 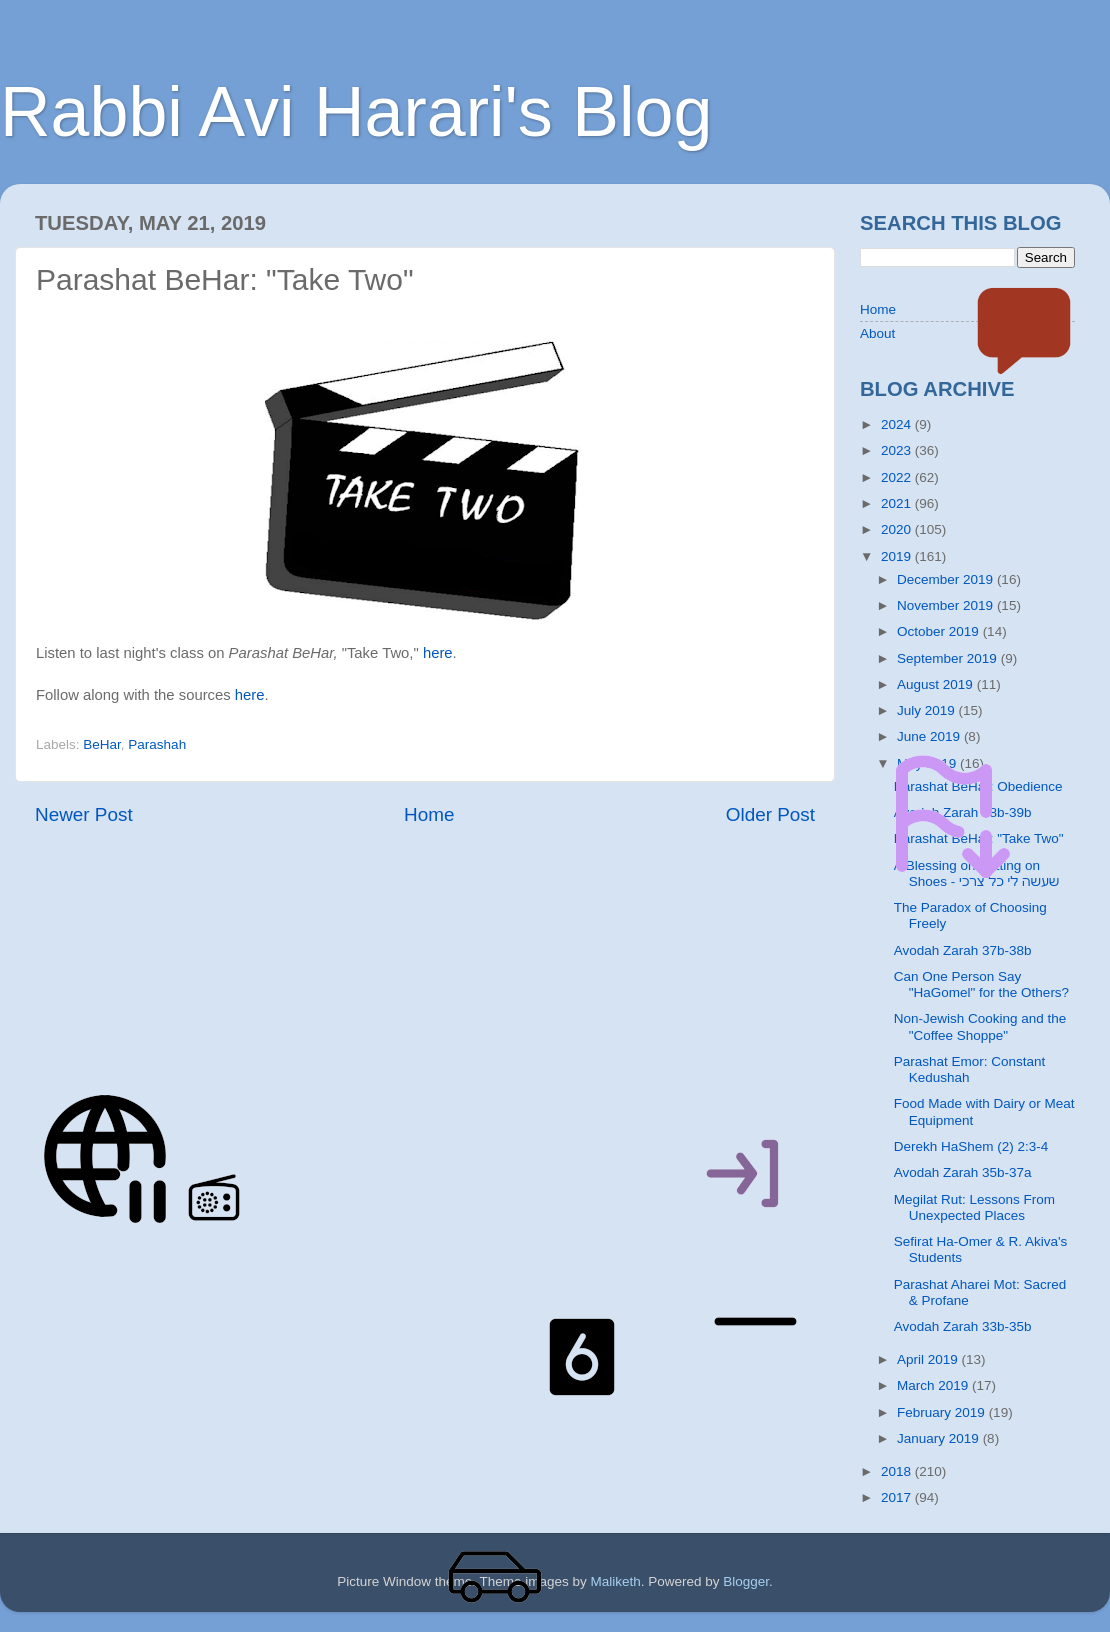 I want to click on open chat or messaging, so click(x=1024, y=331).